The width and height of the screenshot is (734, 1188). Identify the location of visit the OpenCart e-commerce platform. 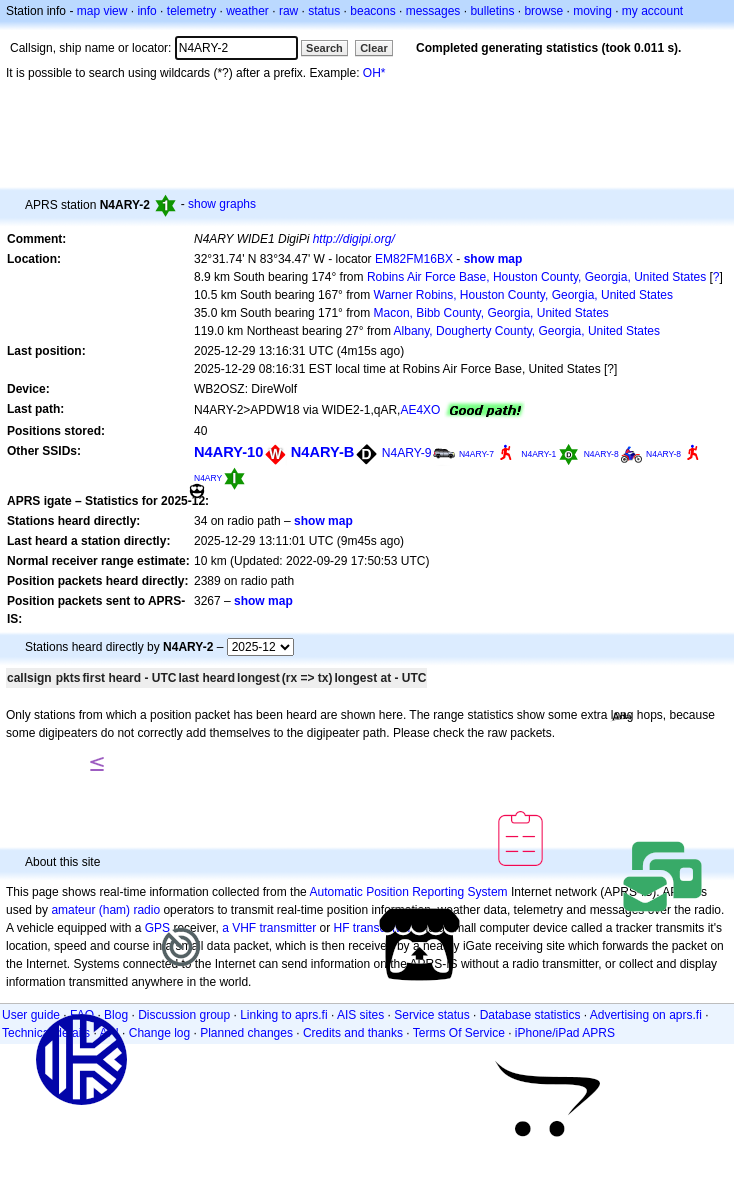
(547, 1098).